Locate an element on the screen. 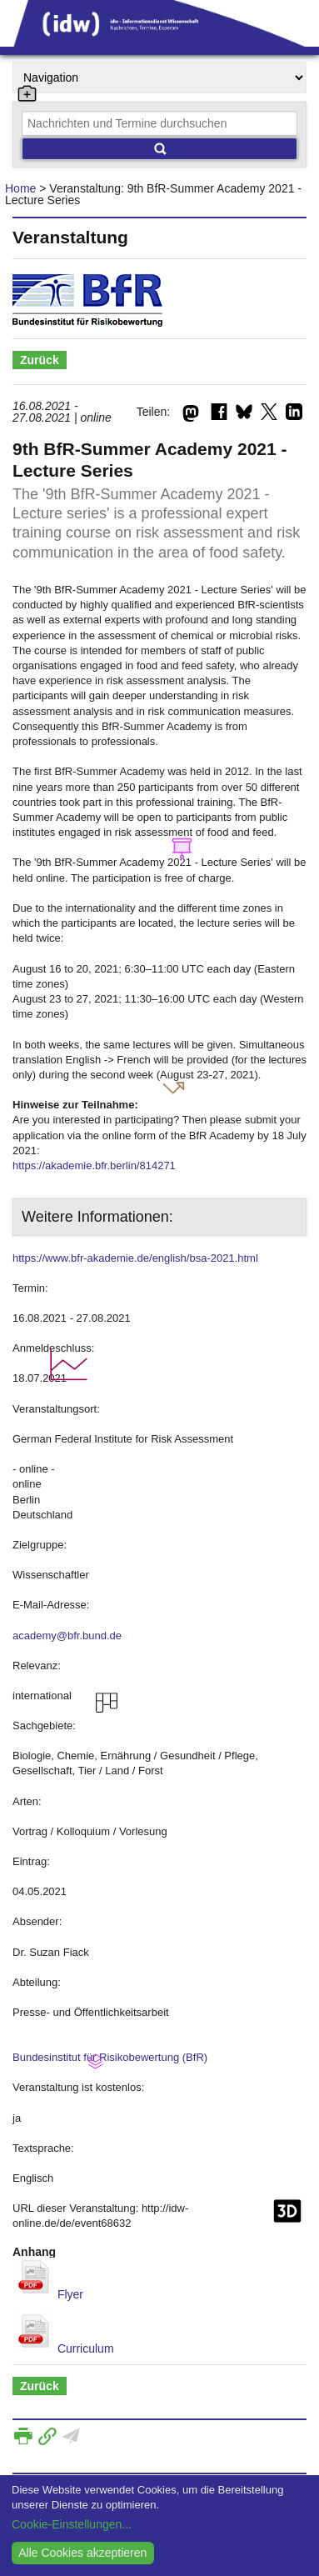 This screenshot has width=319, height=2576. view analytics or performance data is located at coordinates (68, 1364).